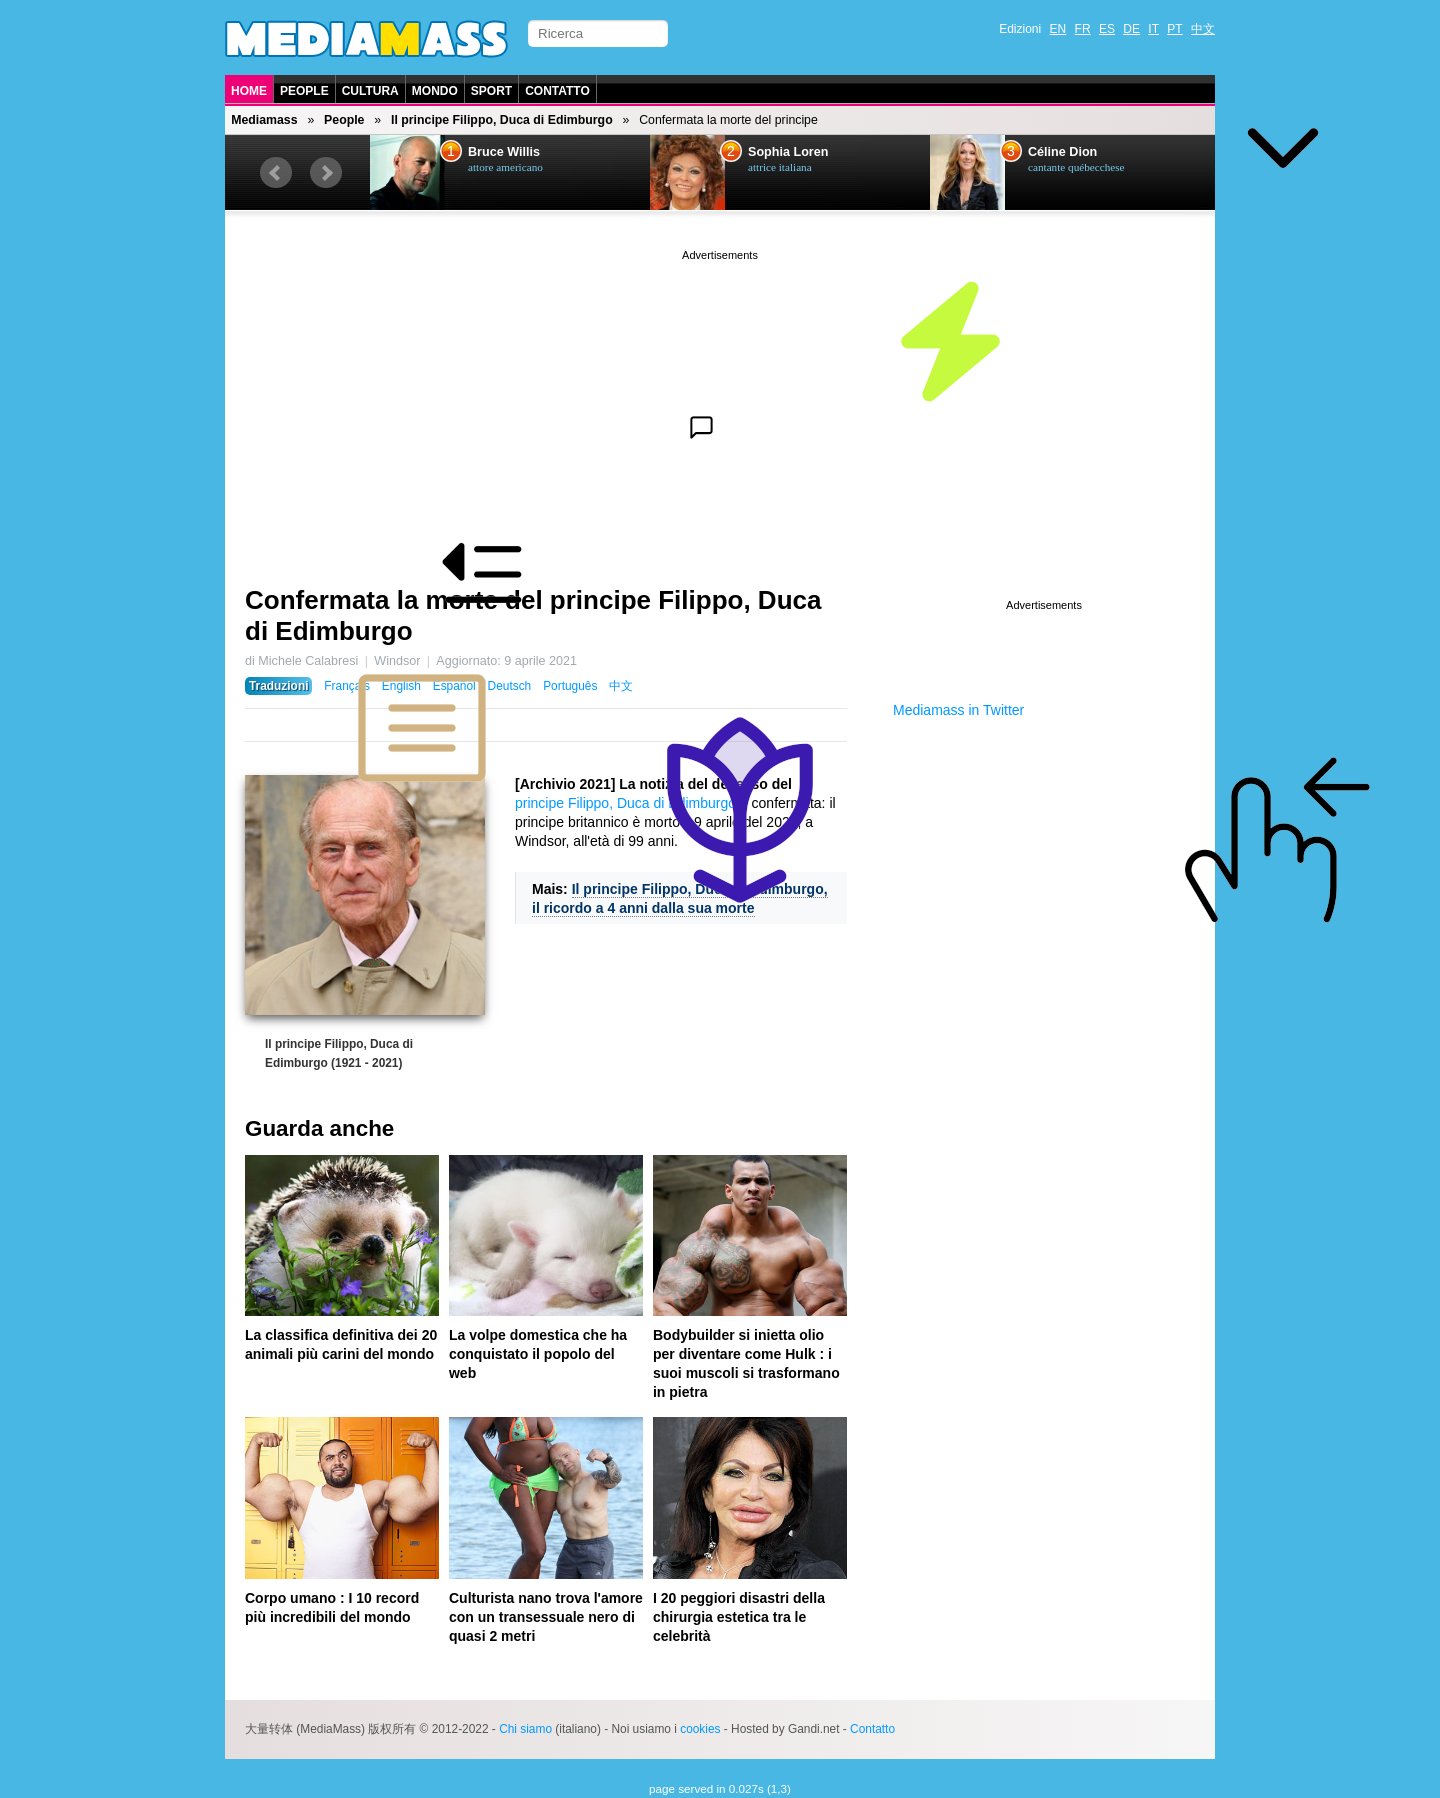 Image resolution: width=1440 pixels, height=1798 pixels. Describe the element at coordinates (483, 574) in the screenshot. I see `decrease text indentation` at that location.